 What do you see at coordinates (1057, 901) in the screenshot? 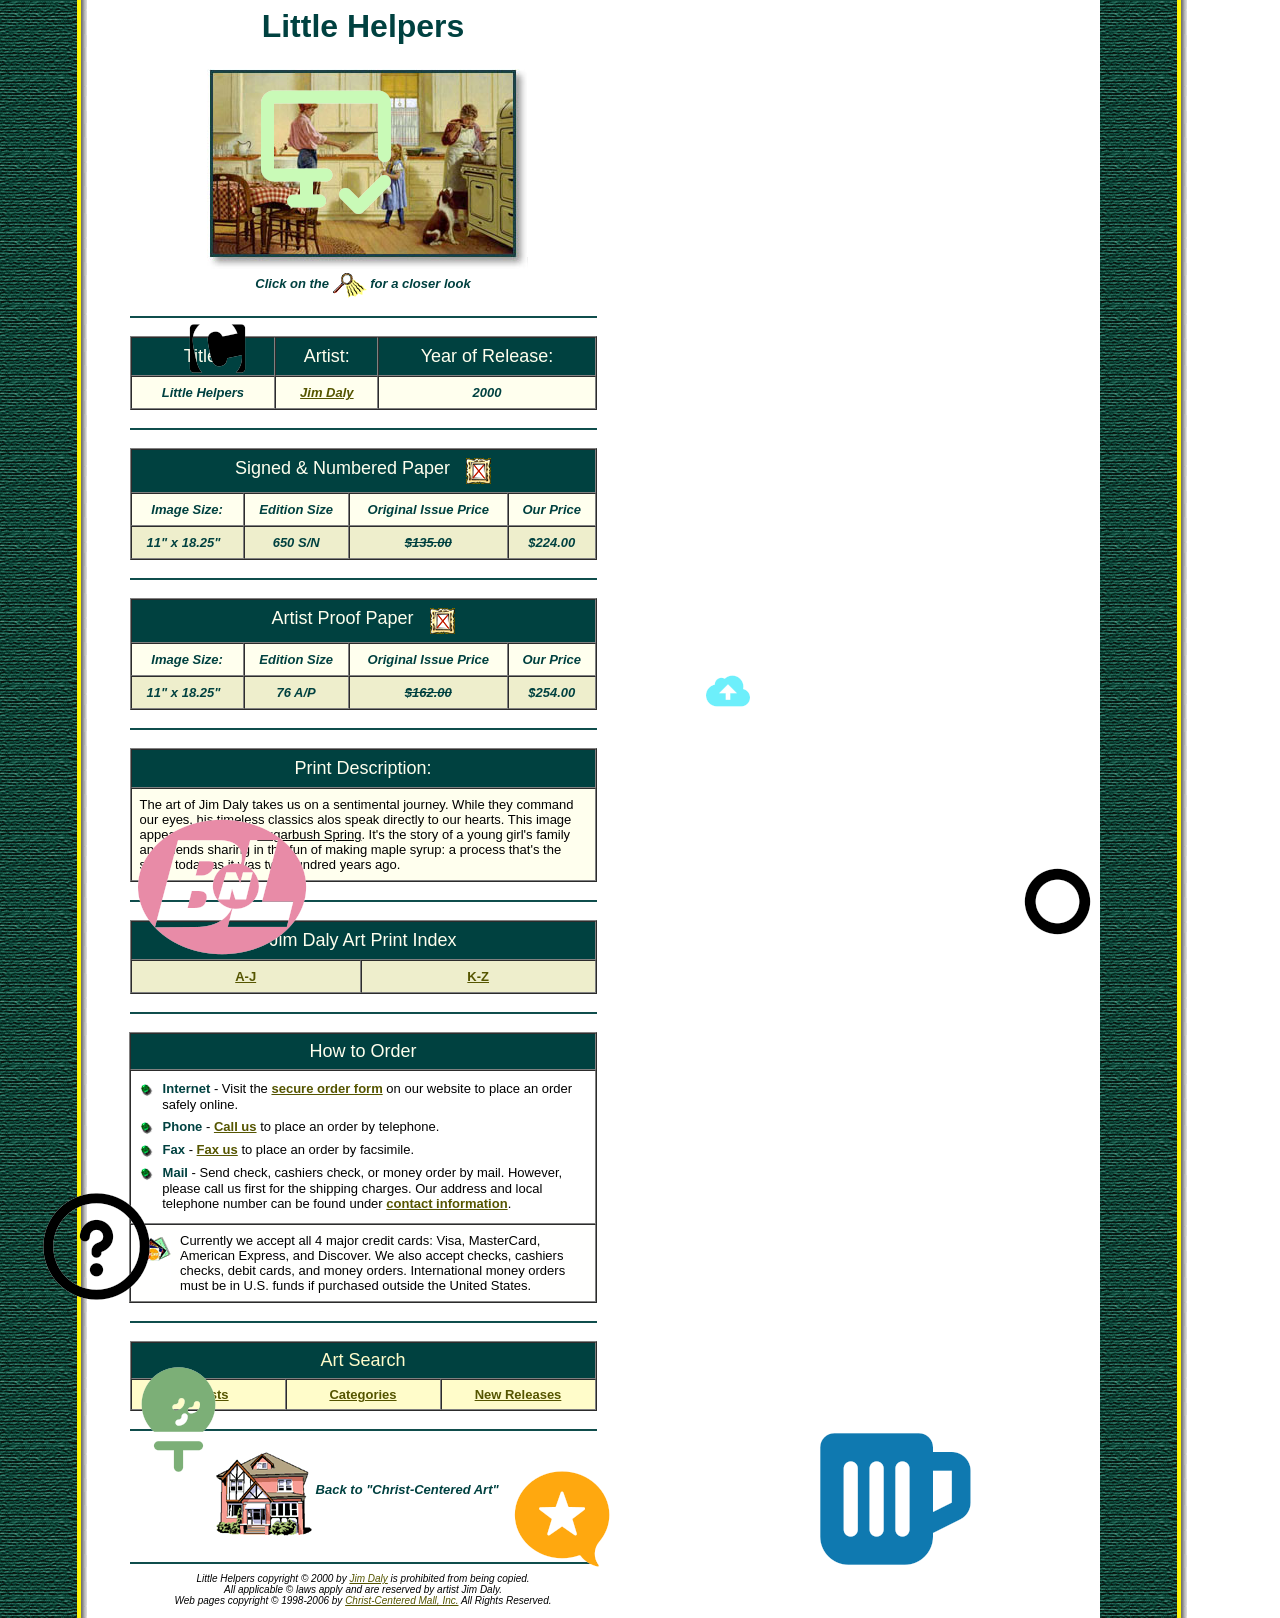
I see `indicates gender-neutral or unspecified gender option` at bounding box center [1057, 901].